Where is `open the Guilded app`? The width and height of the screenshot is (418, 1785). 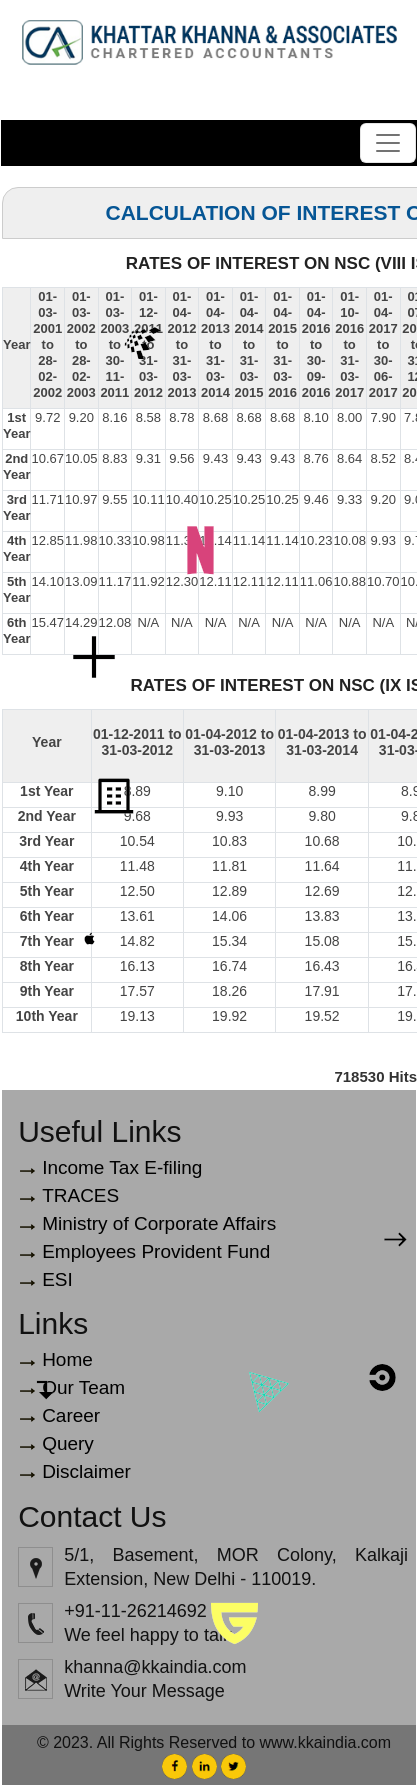 open the Guilded app is located at coordinates (234, 1623).